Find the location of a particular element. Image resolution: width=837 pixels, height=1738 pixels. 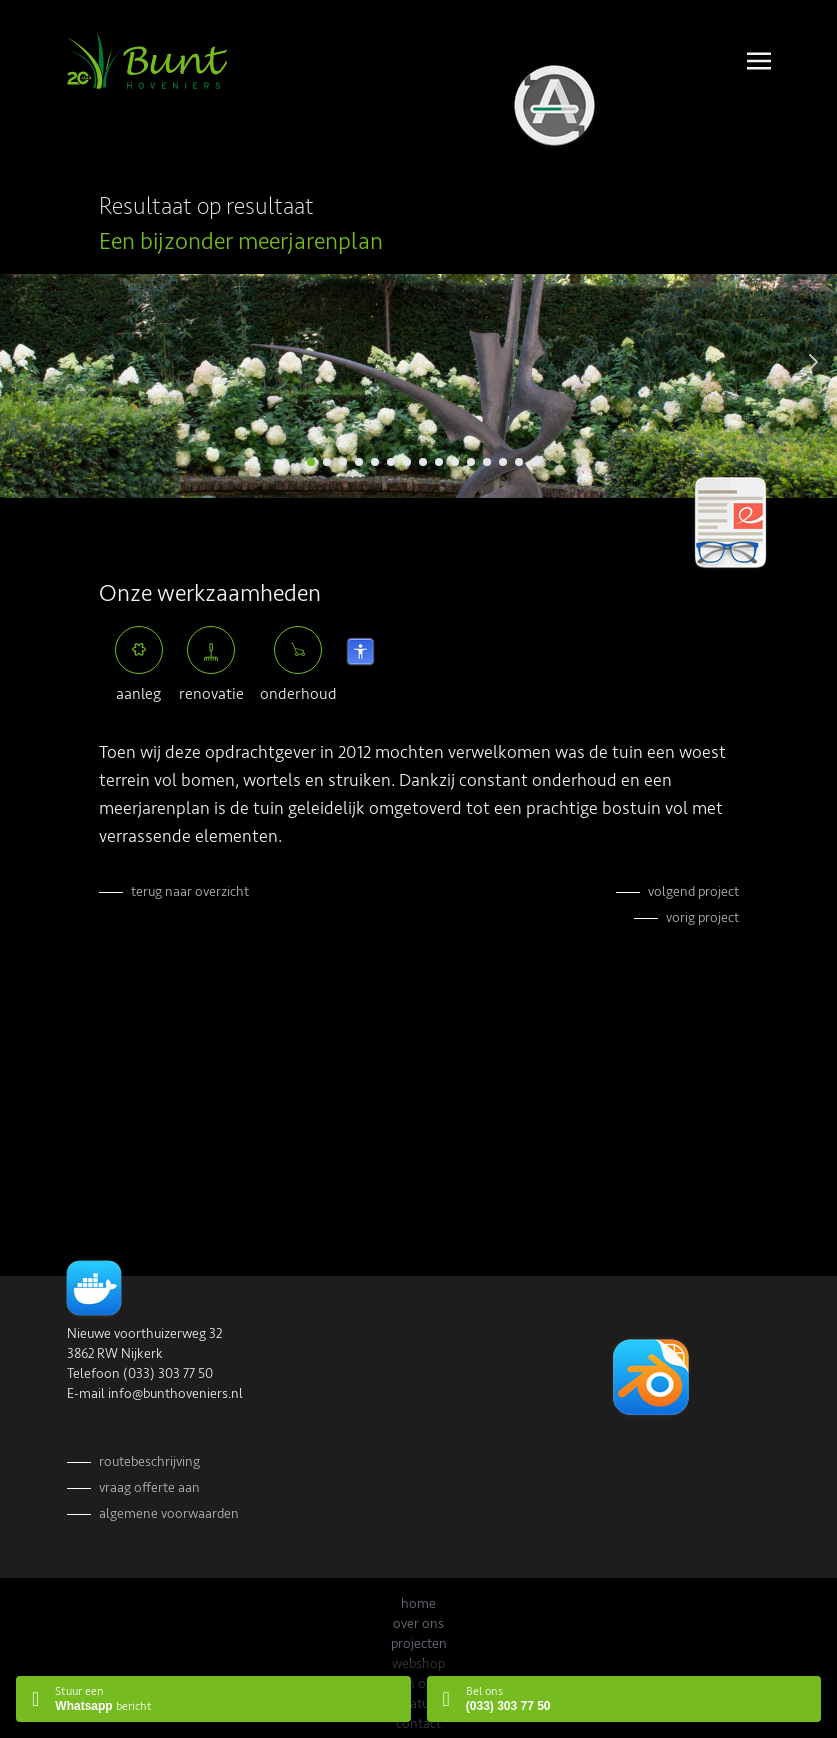

open system software update application is located at coordinates (554, 105).